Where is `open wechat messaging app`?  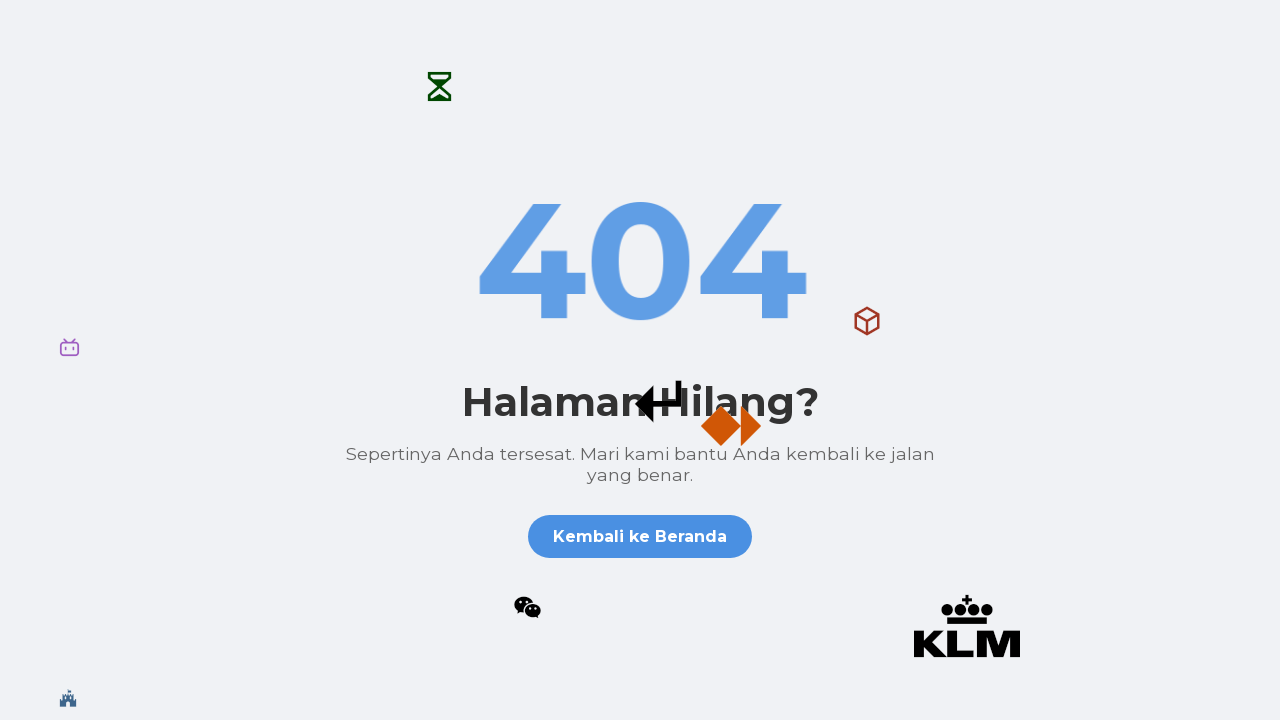 open wechat messaging app is located at coordinates (527, 607).